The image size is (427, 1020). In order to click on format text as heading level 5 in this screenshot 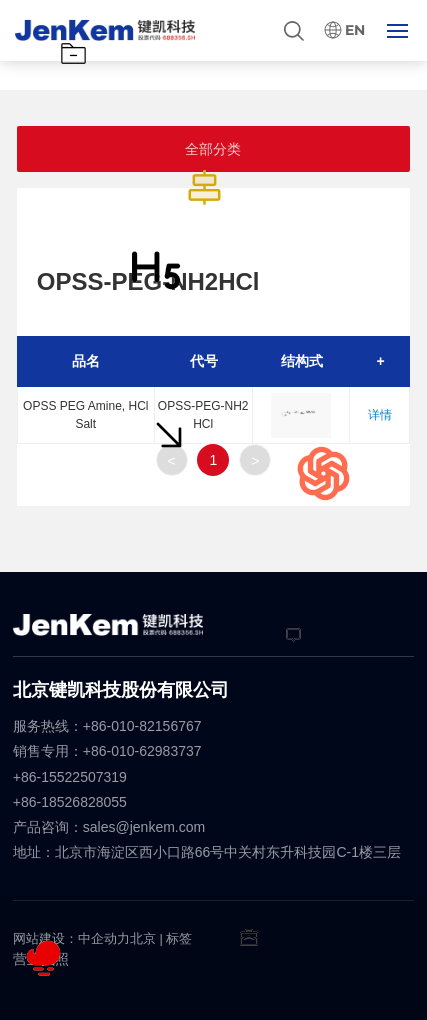, I will do `click(153, 269)`.